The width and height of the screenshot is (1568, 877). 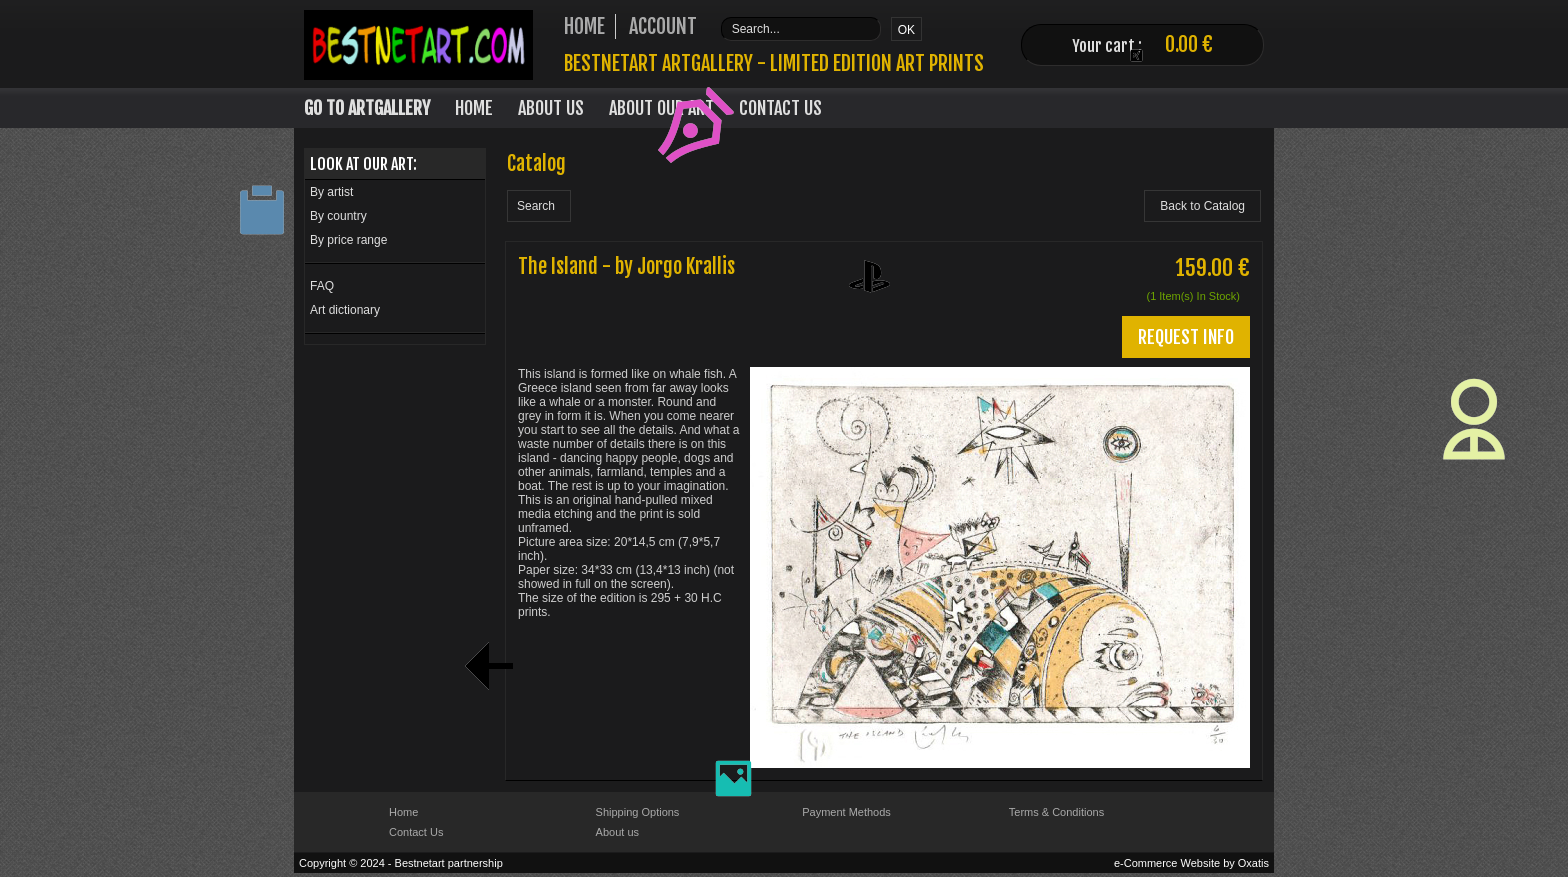 I want to click on playstation brand logo, so click(x=869, y=276).